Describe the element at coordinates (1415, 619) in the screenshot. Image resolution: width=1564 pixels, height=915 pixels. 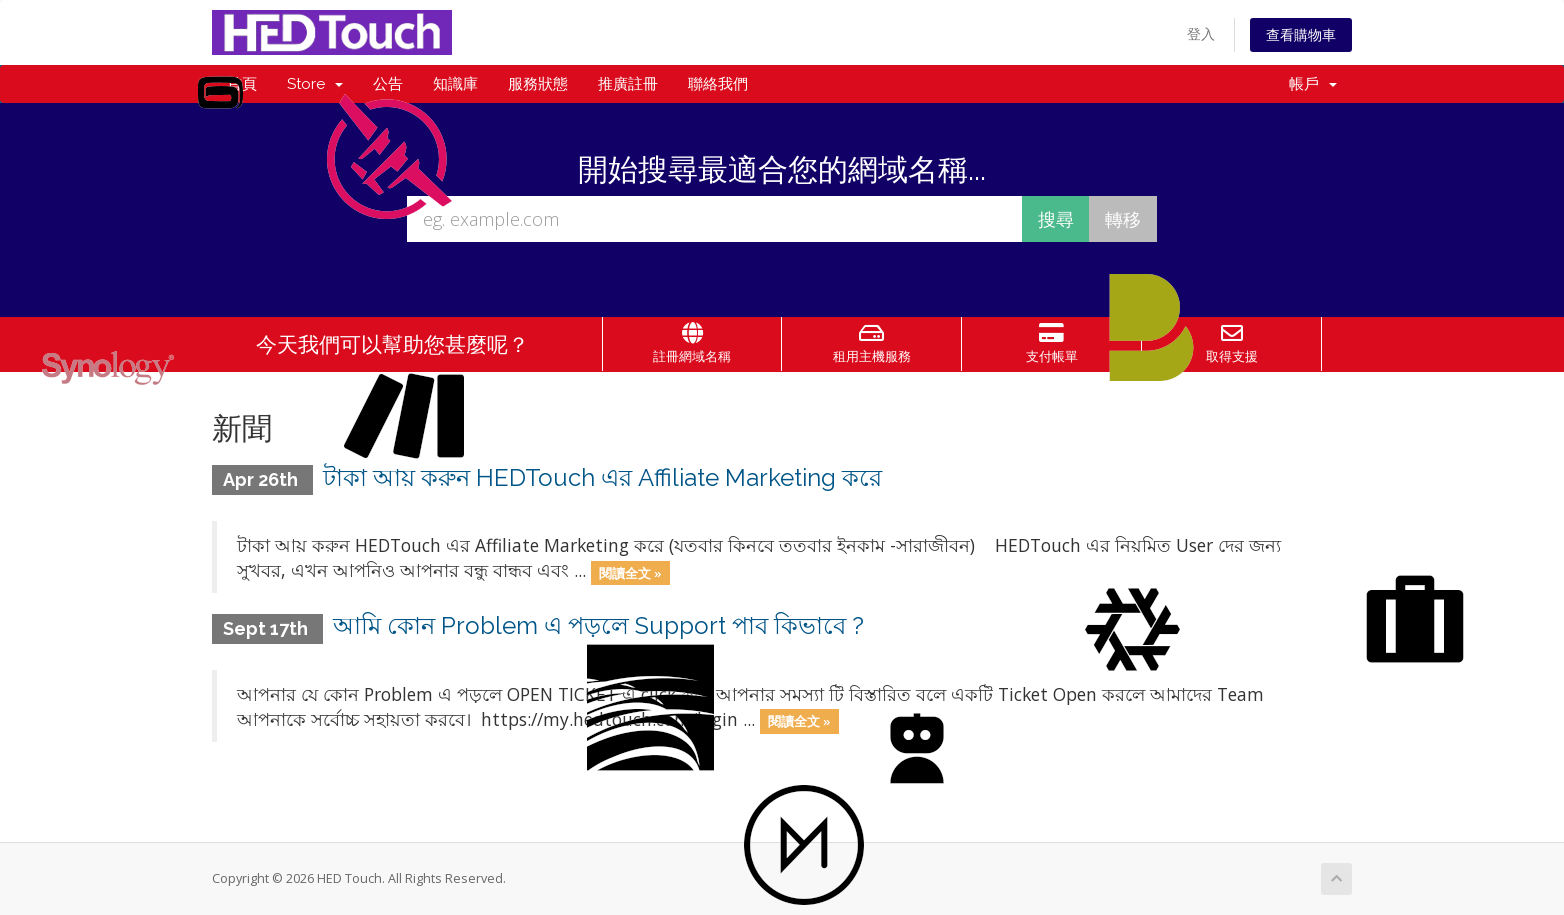
I see `access travel or trip planning features` at that location.